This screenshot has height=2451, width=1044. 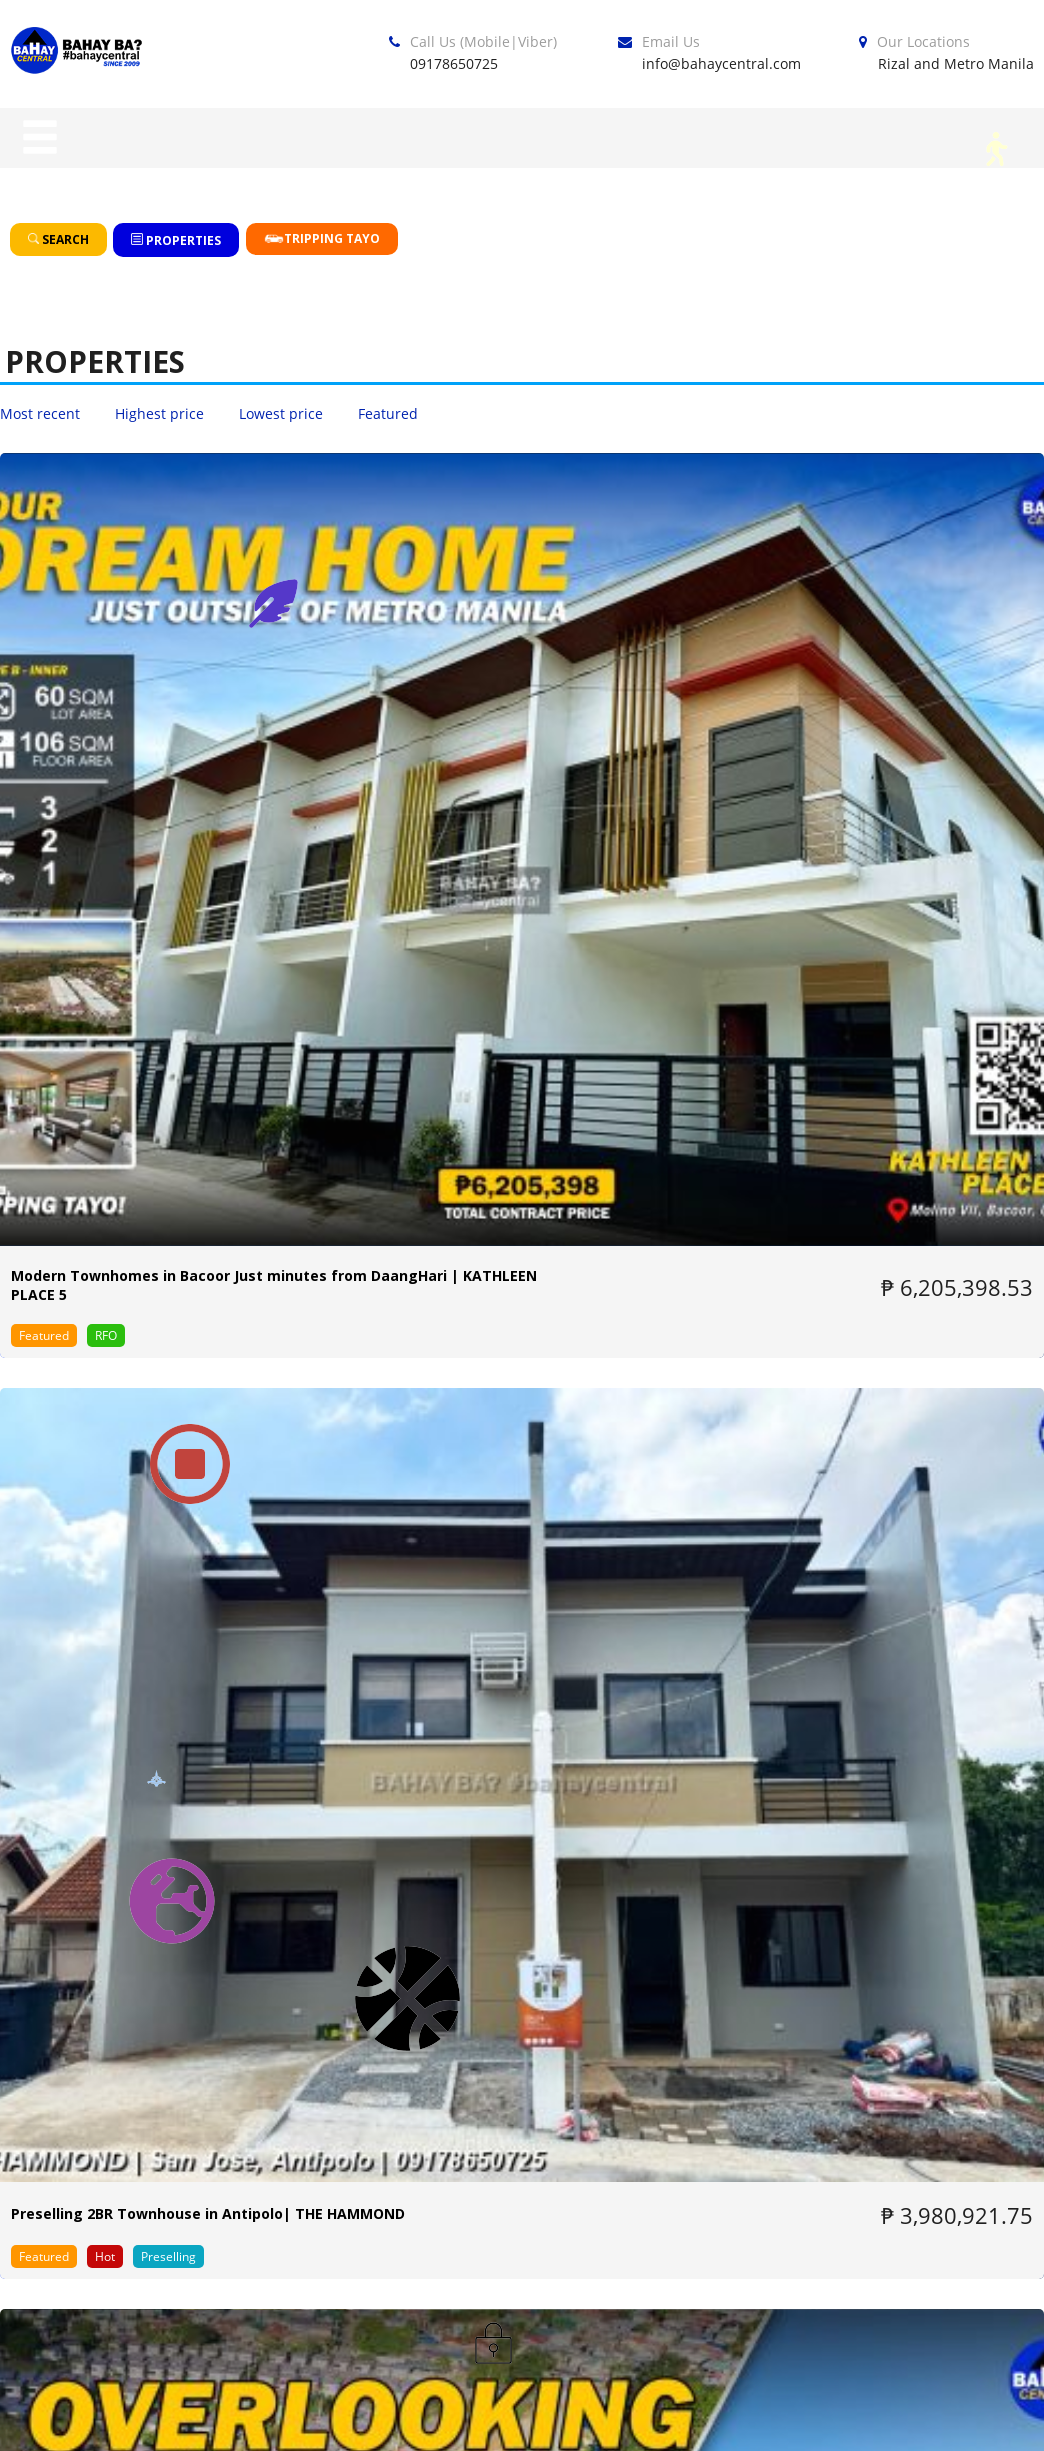 I want to click on galactic senate logo from star wars, so click(x=156, y=1778).